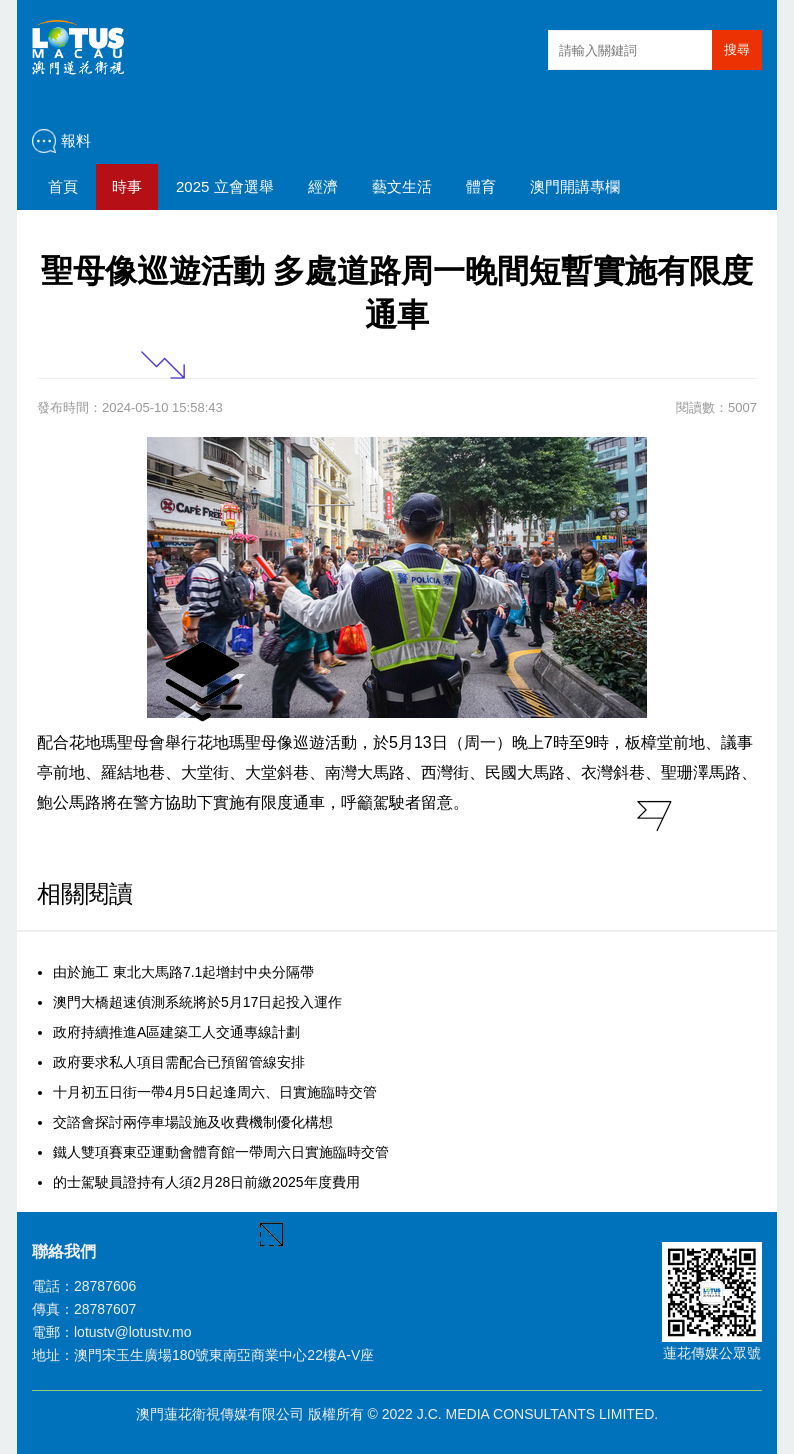 Image resolution: width=794 pixels, height=1454 pixels. I want to click on remove a layer from the stack, so click(202, 681).